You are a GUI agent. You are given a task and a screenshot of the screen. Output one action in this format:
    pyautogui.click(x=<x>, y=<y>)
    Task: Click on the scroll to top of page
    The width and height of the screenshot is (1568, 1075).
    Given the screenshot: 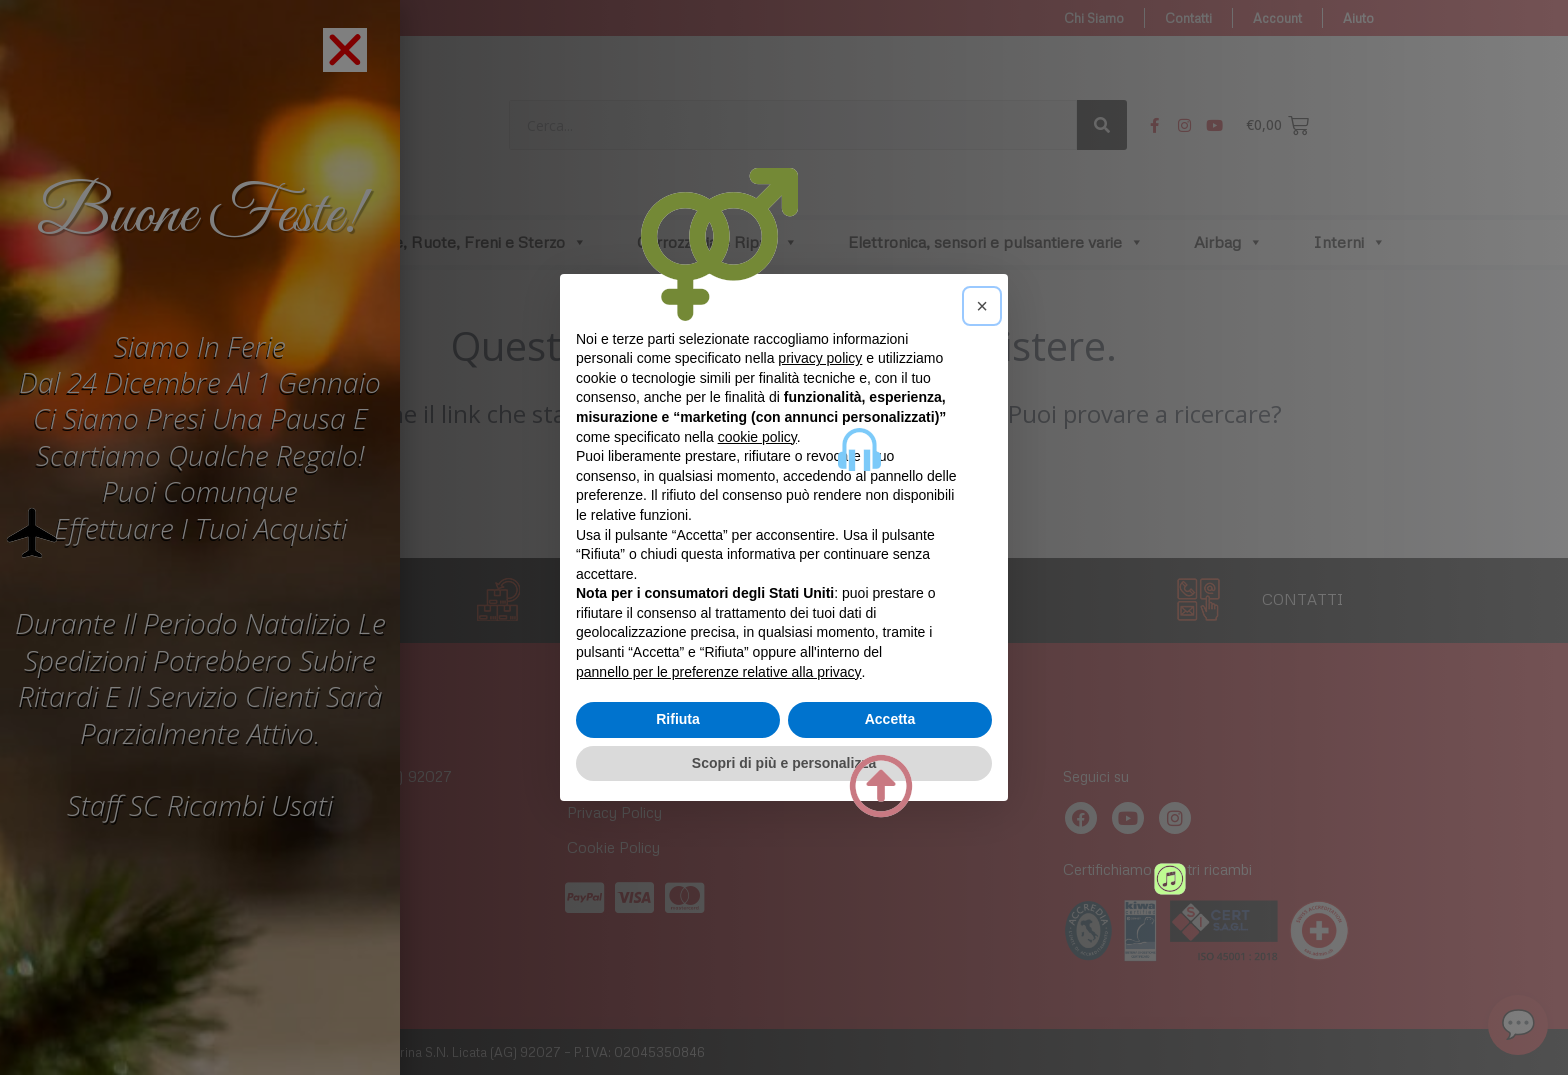 What is the action you would take?
    pyautogui.click(x=881, y=786)
    